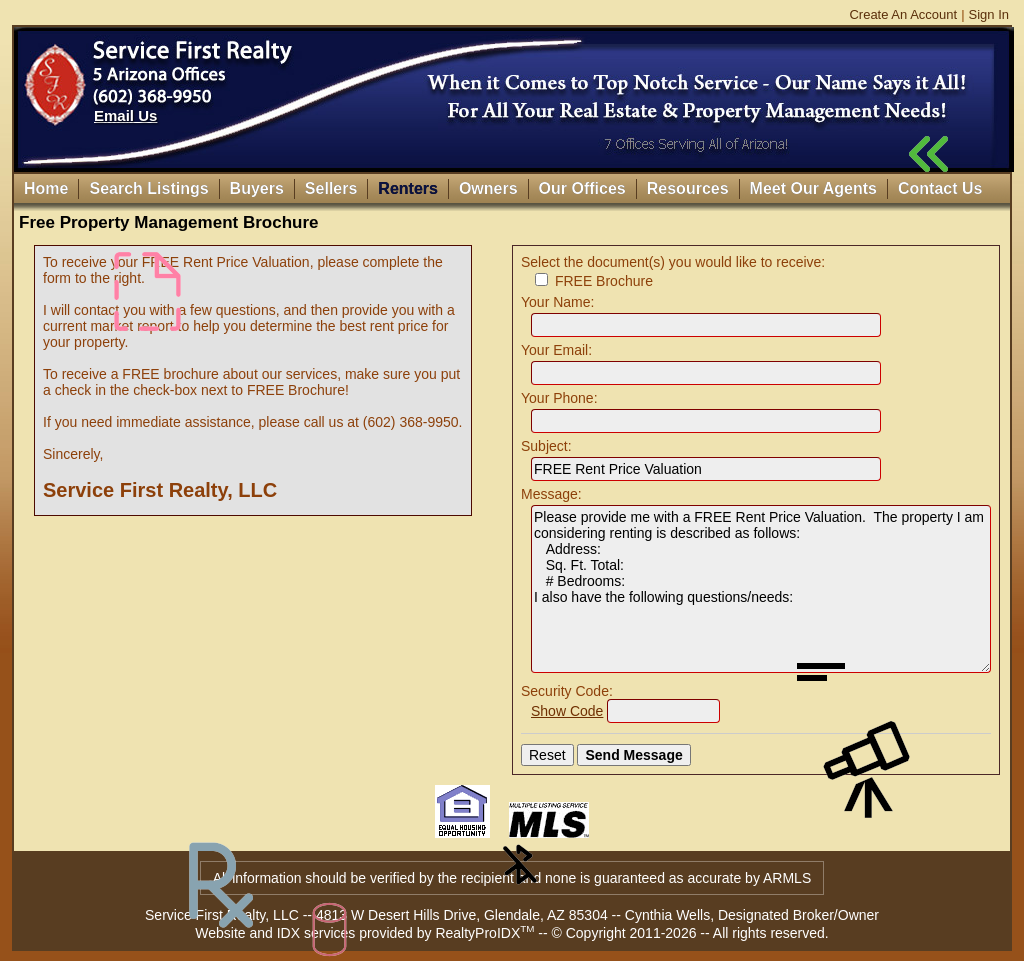 The width and height of the screenshot is (1024, 961). What do you see at coordinates (821, 672) in the screenshot?
I see `enter a short text response` at bounding box center [821, 672].